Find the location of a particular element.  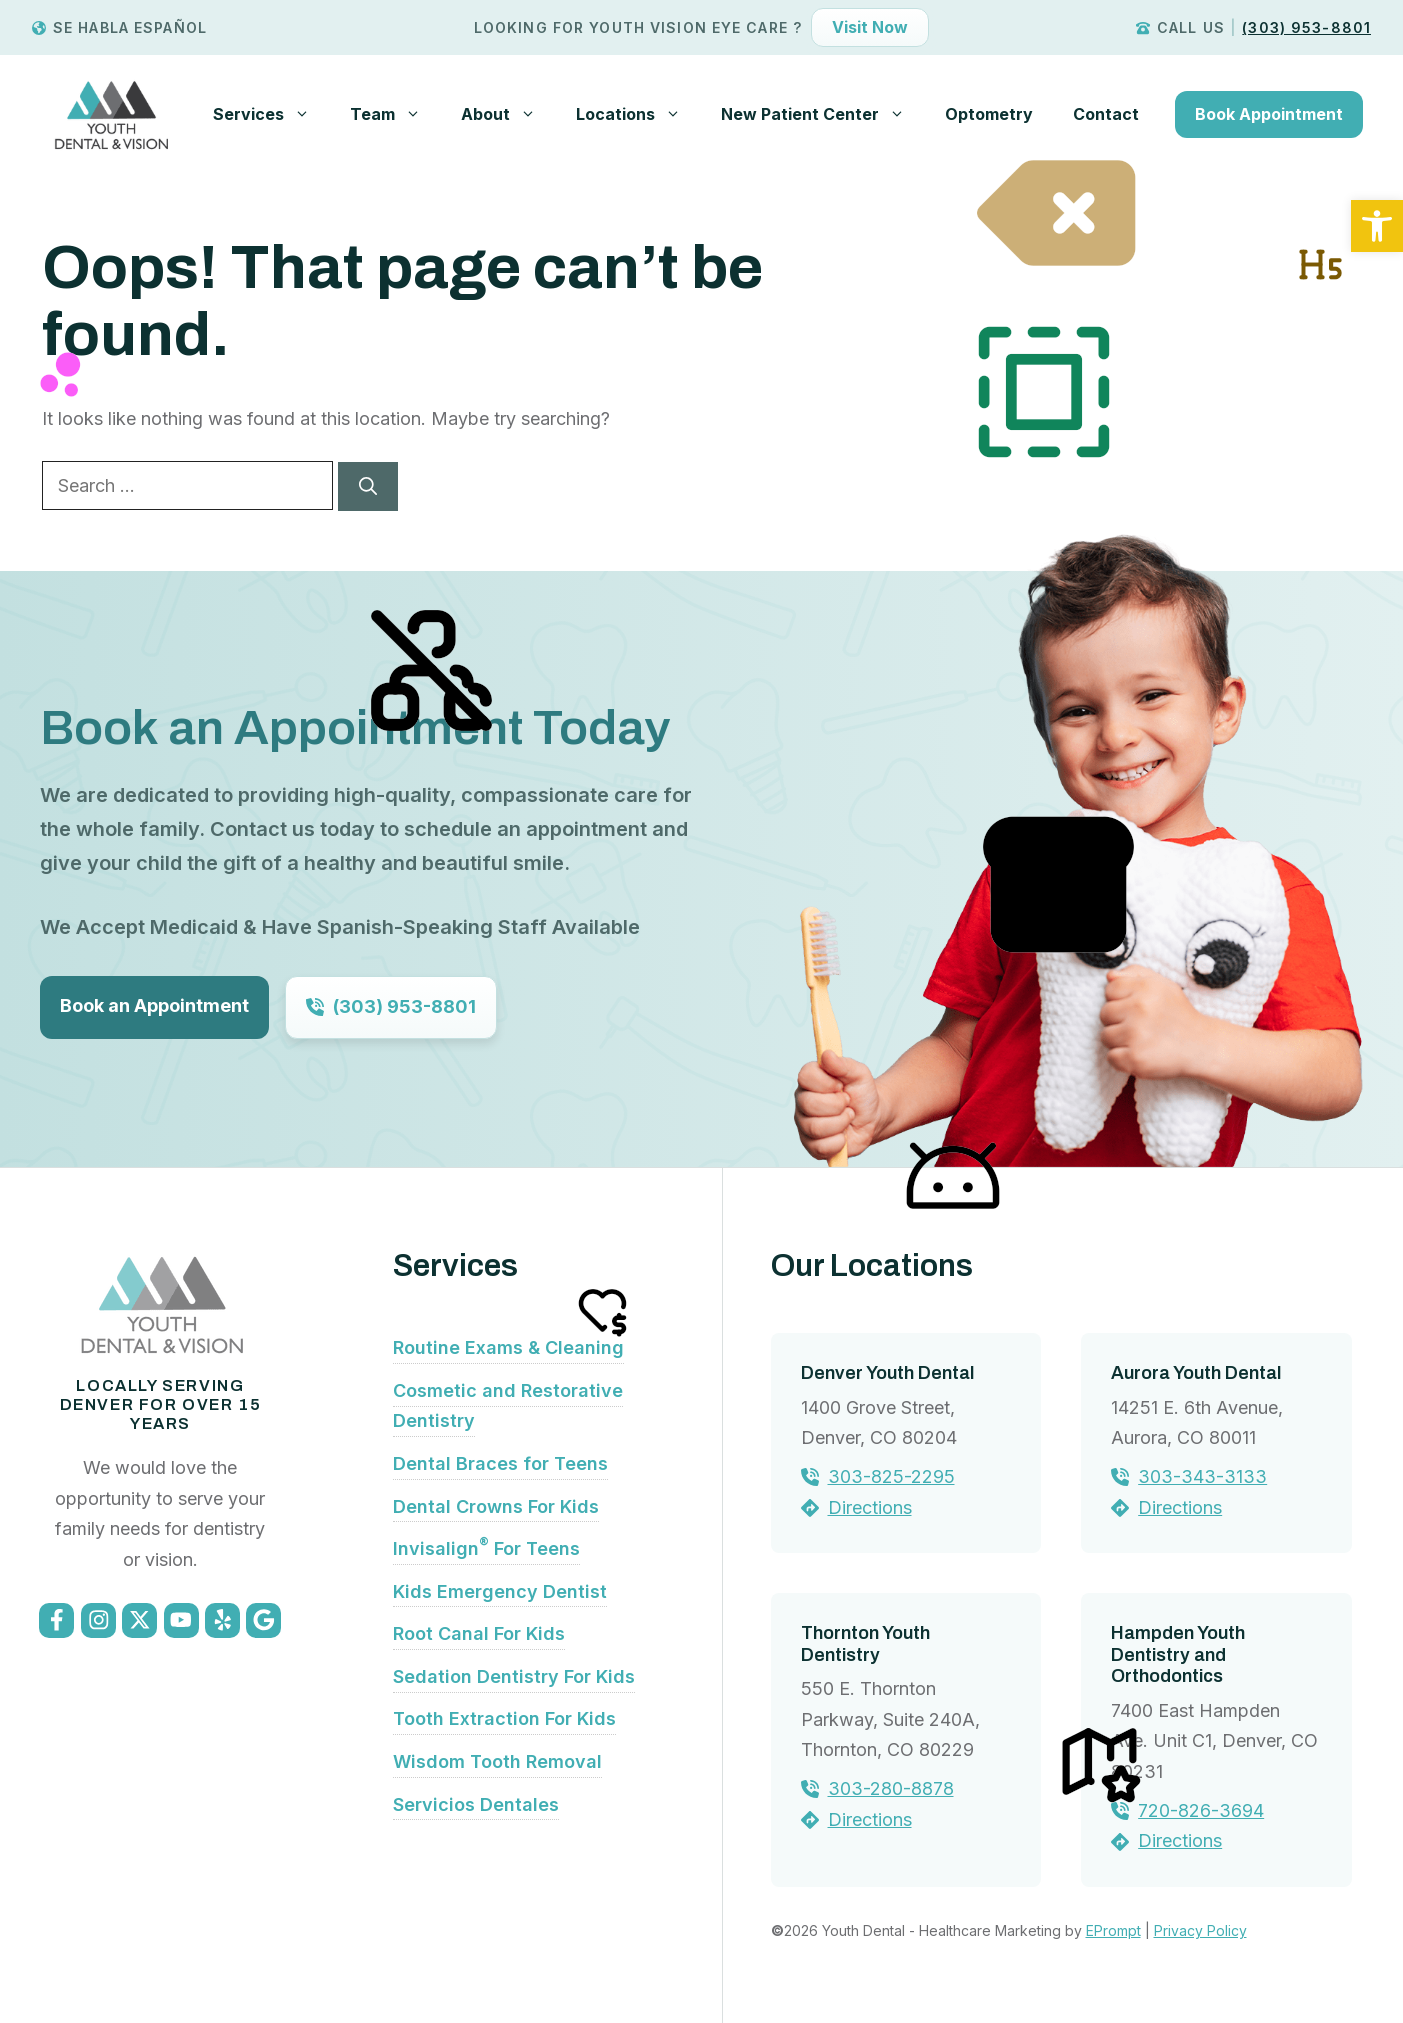

view favorite locations on map is located at coordinates (1099, 1761).